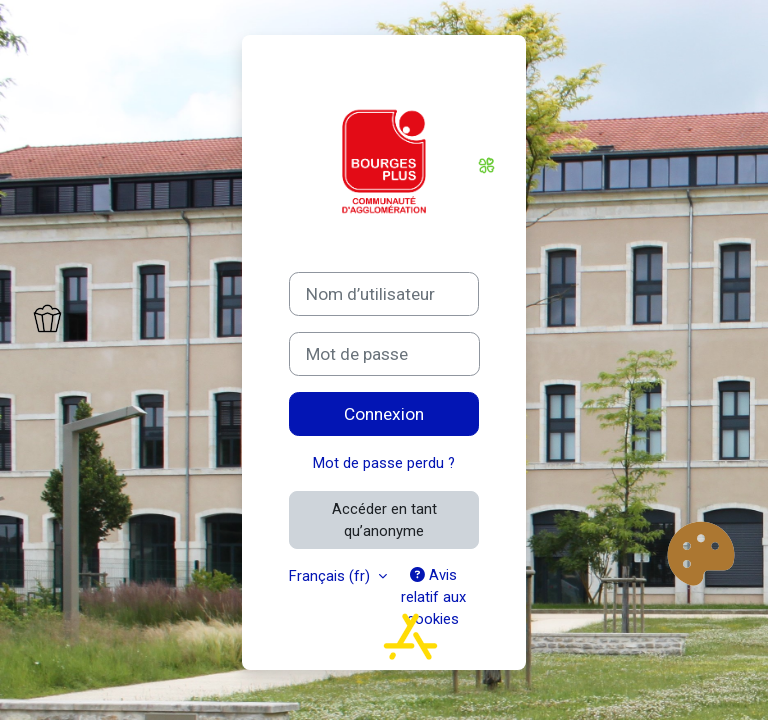 The height and width of the screenshot is (720, 768). I want to click on open color or theme settings, so click(701, 555).